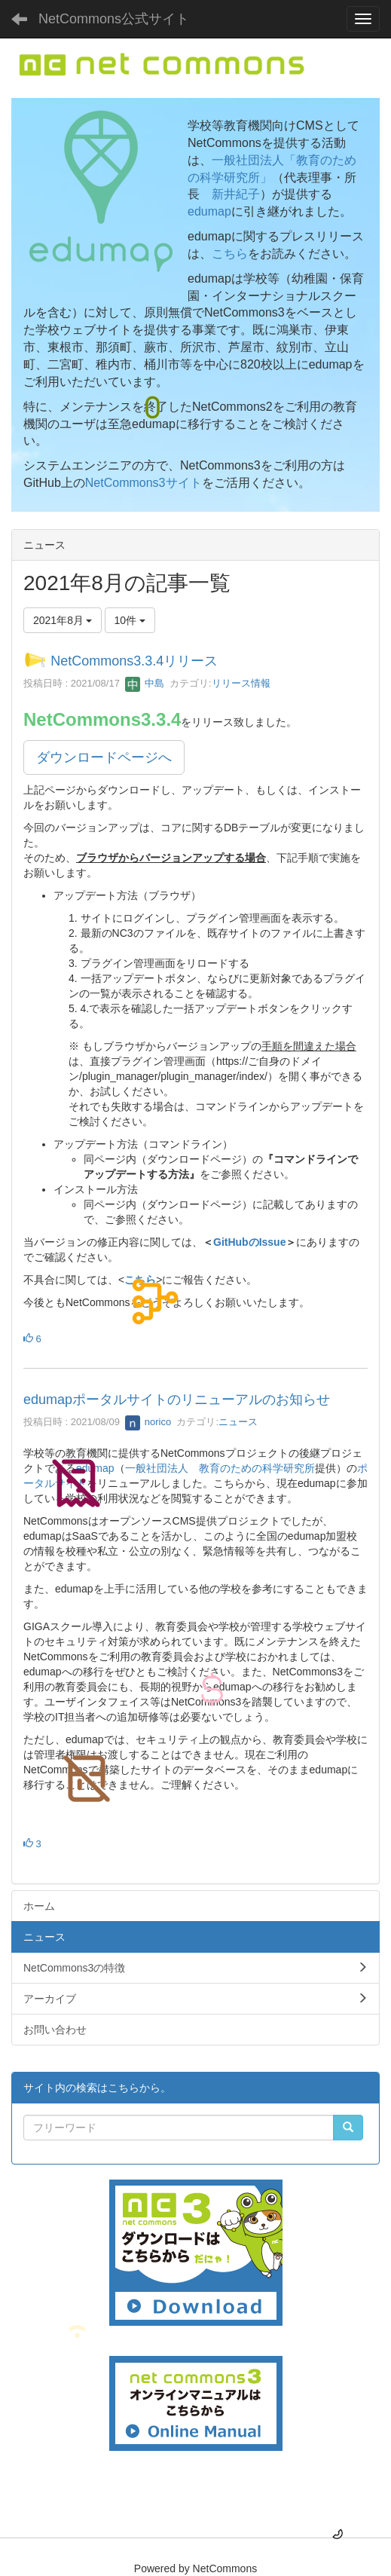  I want to click on indicates weak wifi signal strength, so click(77, 2323).